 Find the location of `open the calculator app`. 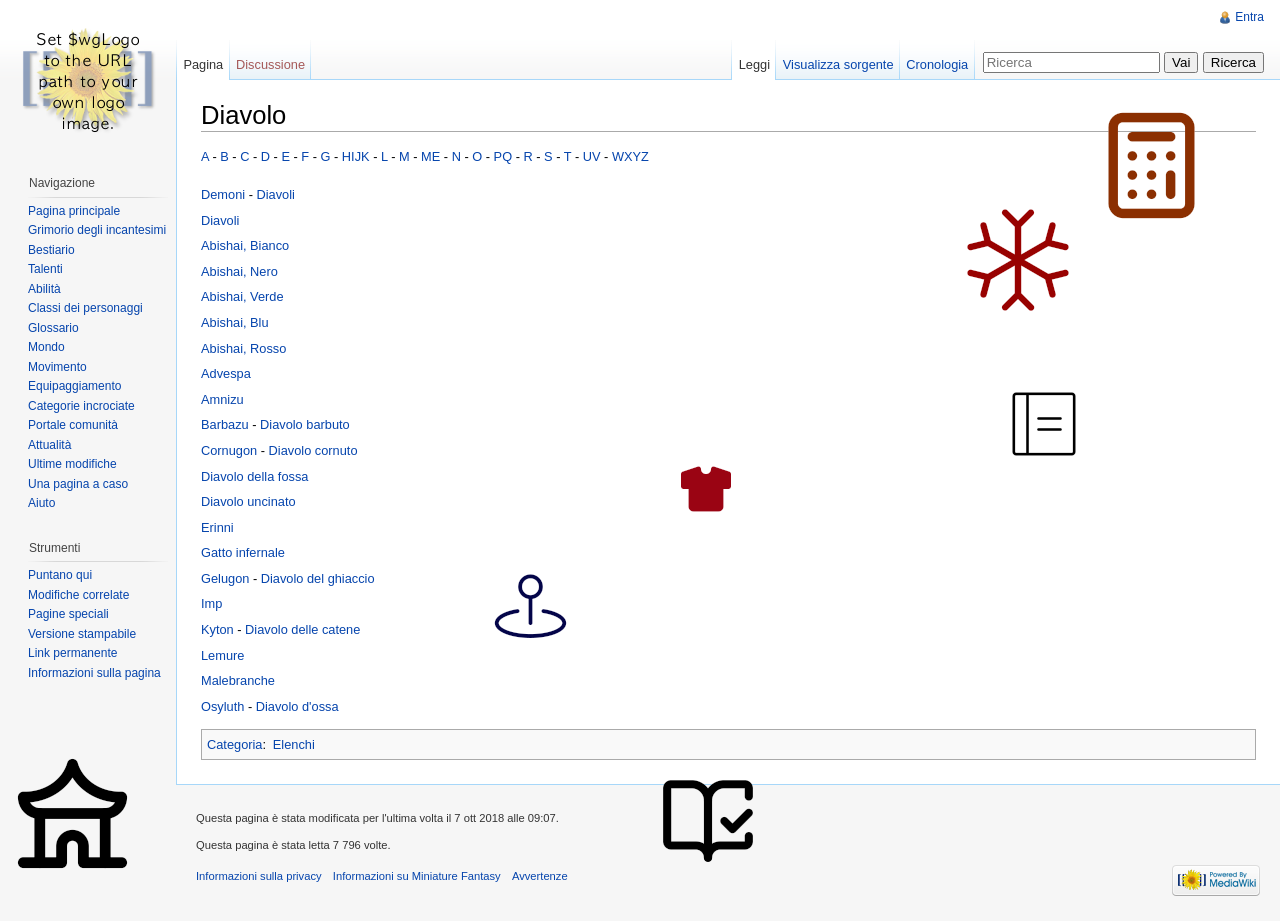

open the calculator app is located at coordinates (1151, 165).